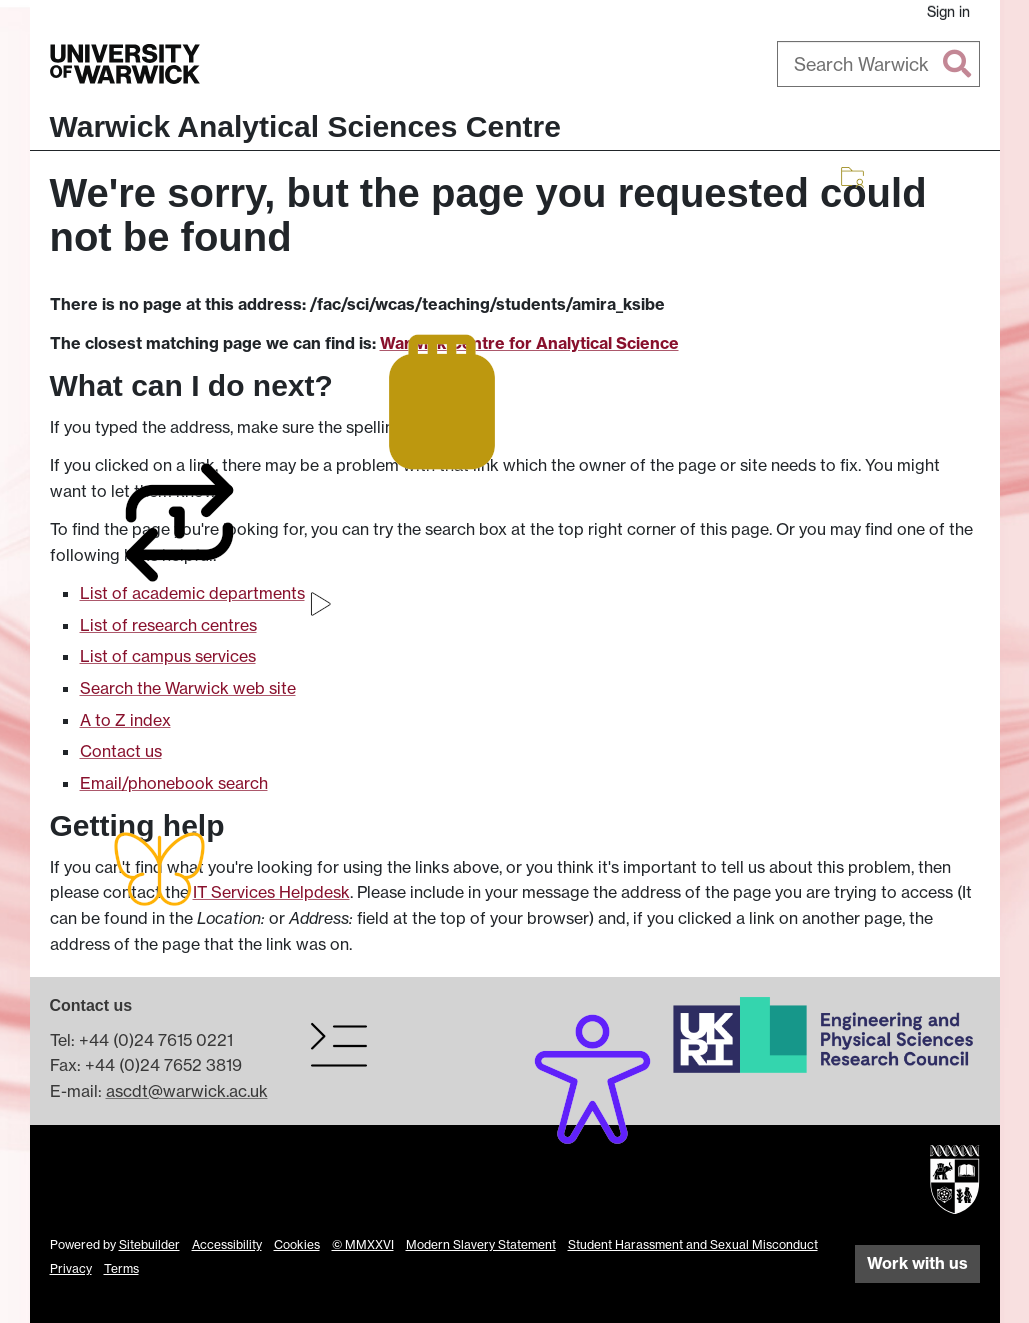 This screenshot has height=1323, width=1029. I want to click on accessibility settings or features, so click(592, 1081).